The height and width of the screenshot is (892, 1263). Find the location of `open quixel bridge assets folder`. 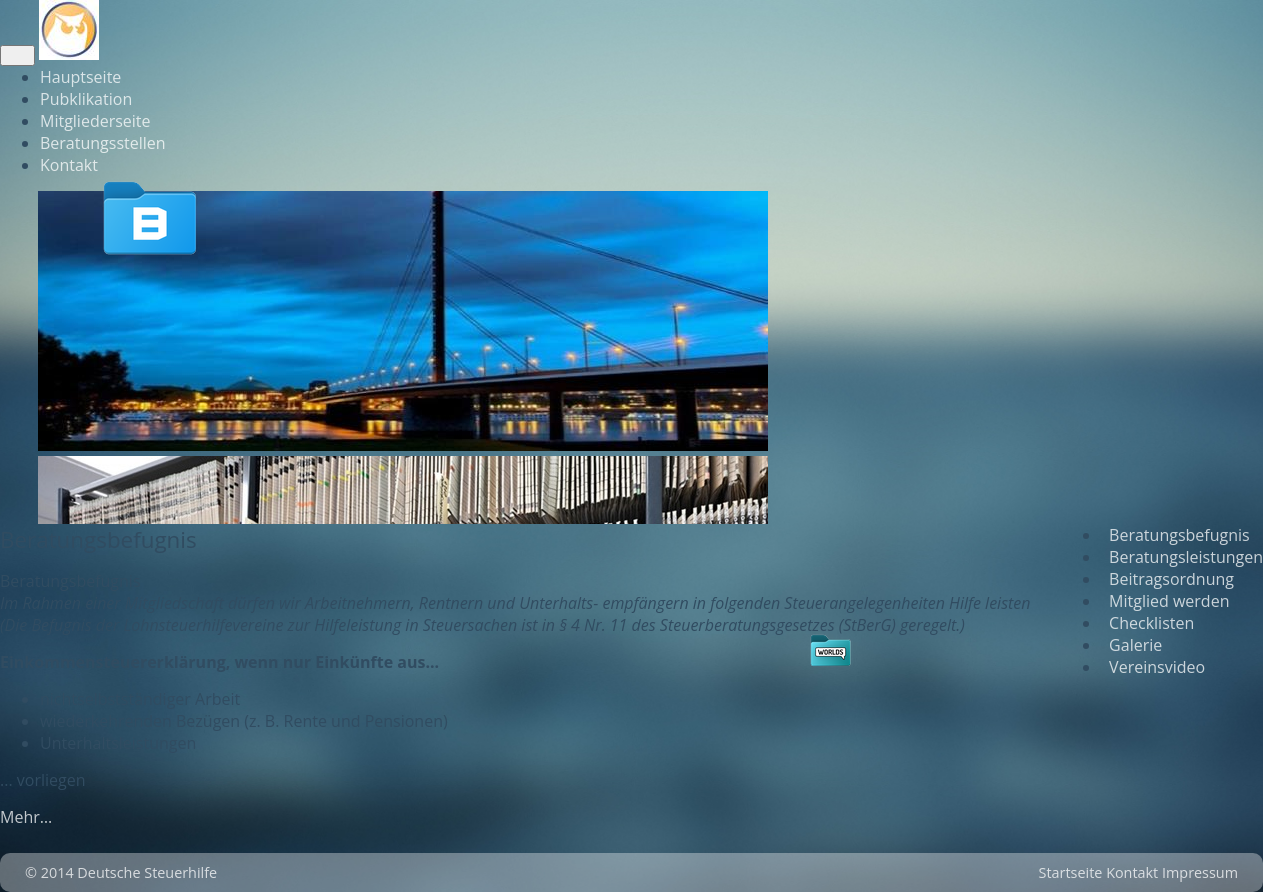

open quixel bridge assets folder is located at coordinates (149, 220).